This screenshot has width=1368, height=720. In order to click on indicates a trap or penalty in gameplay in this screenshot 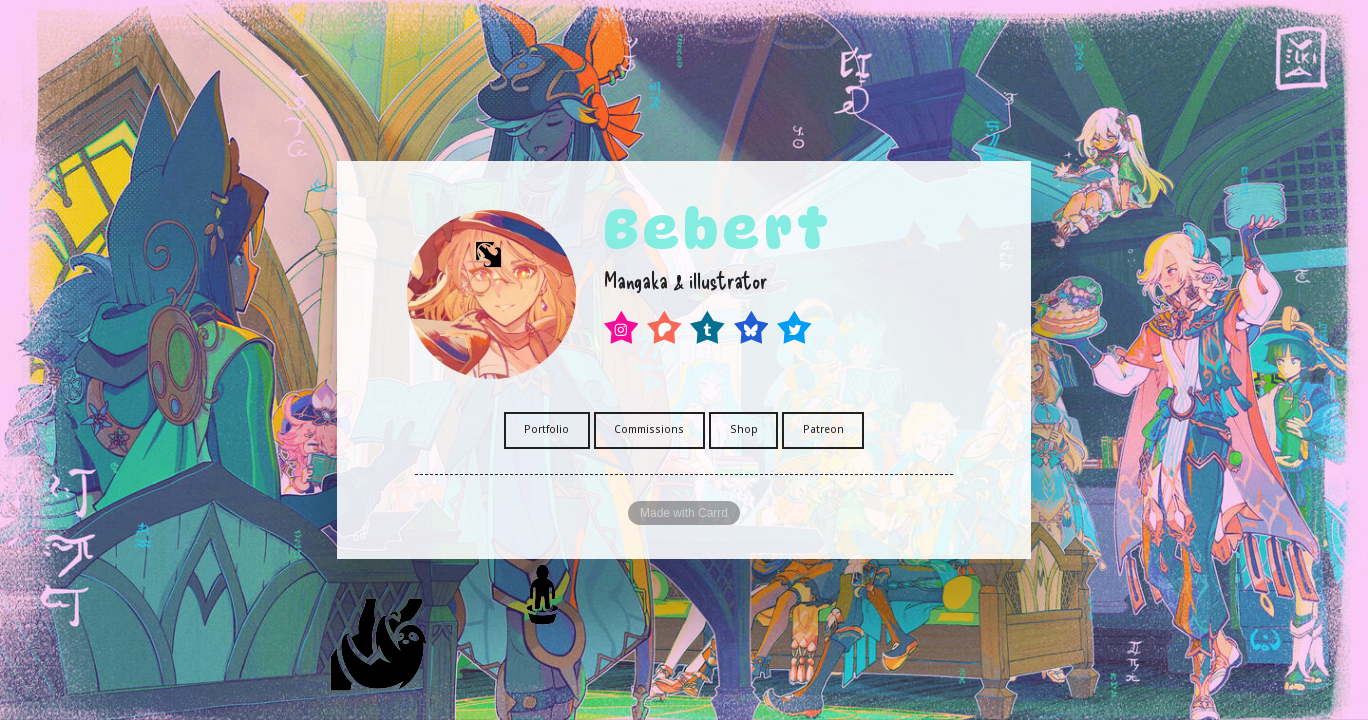, I will do `click(542, 594)`.